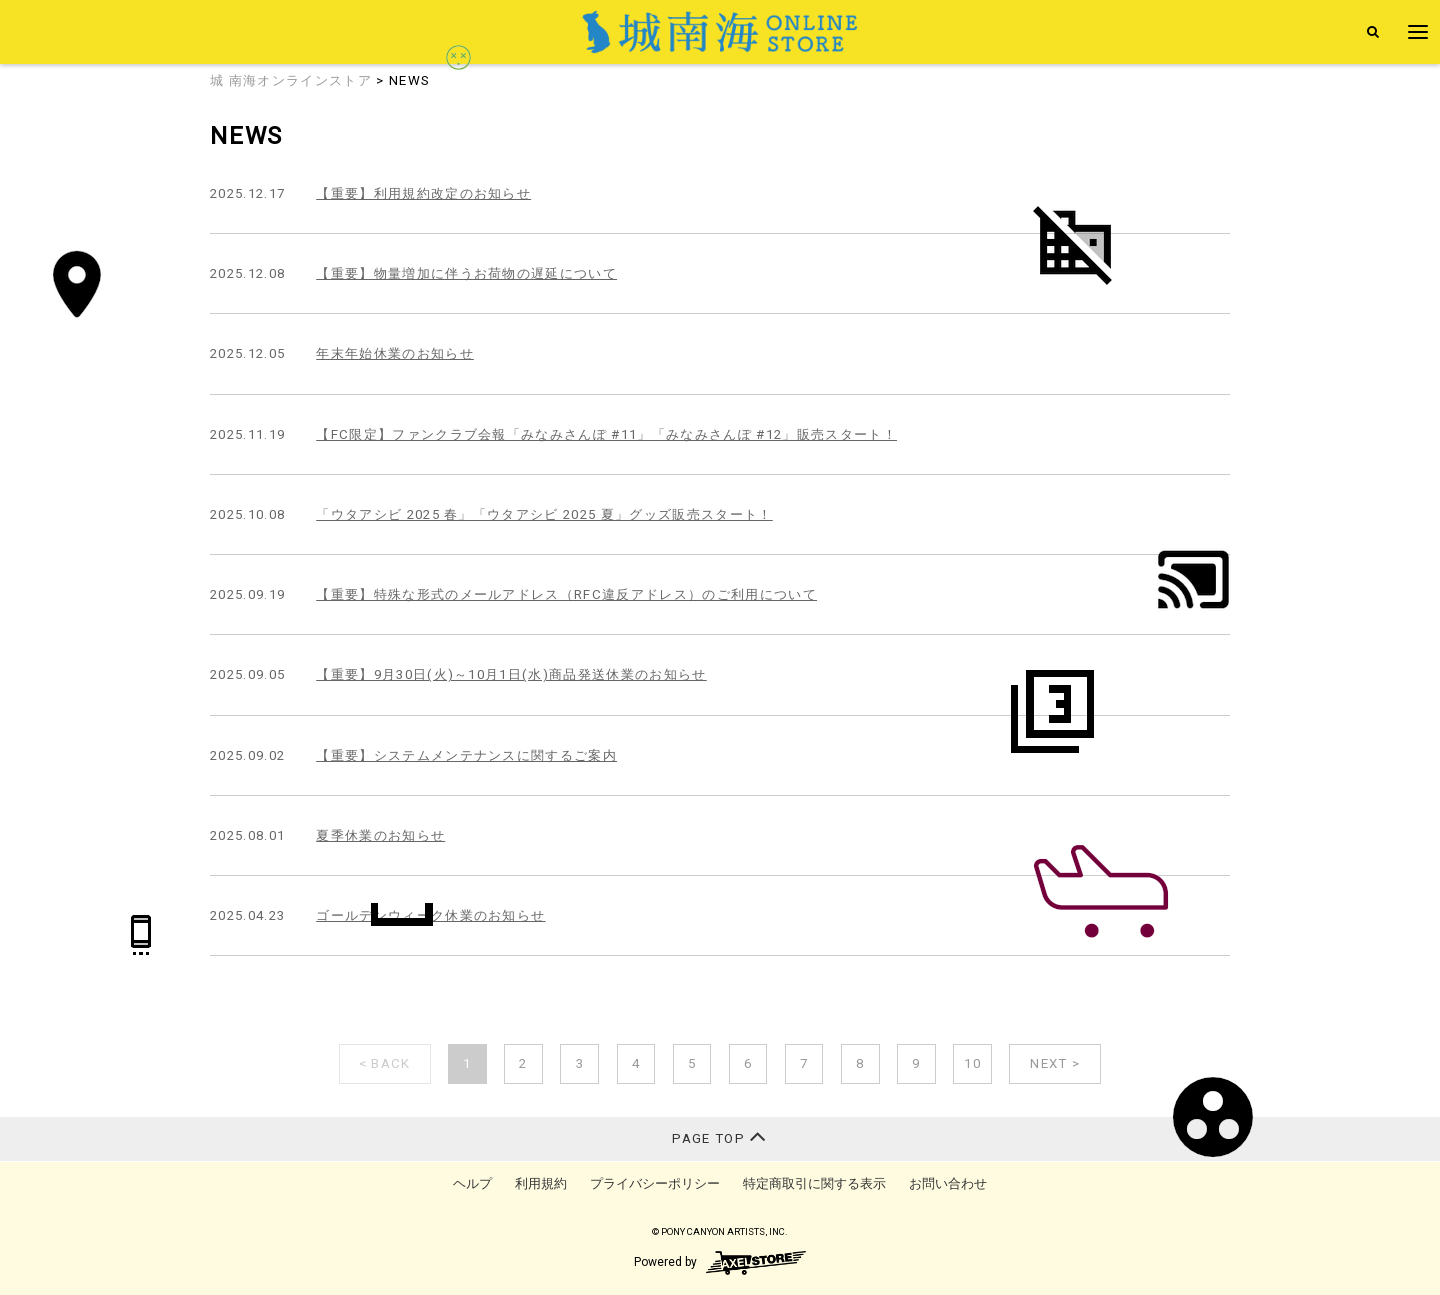 The height and width of the screenshot is (1295, 1440). Describe the element at coordinates (1101, 889) in the screenshot. I see `indicates flight is taxiing or on the ground` at that location.